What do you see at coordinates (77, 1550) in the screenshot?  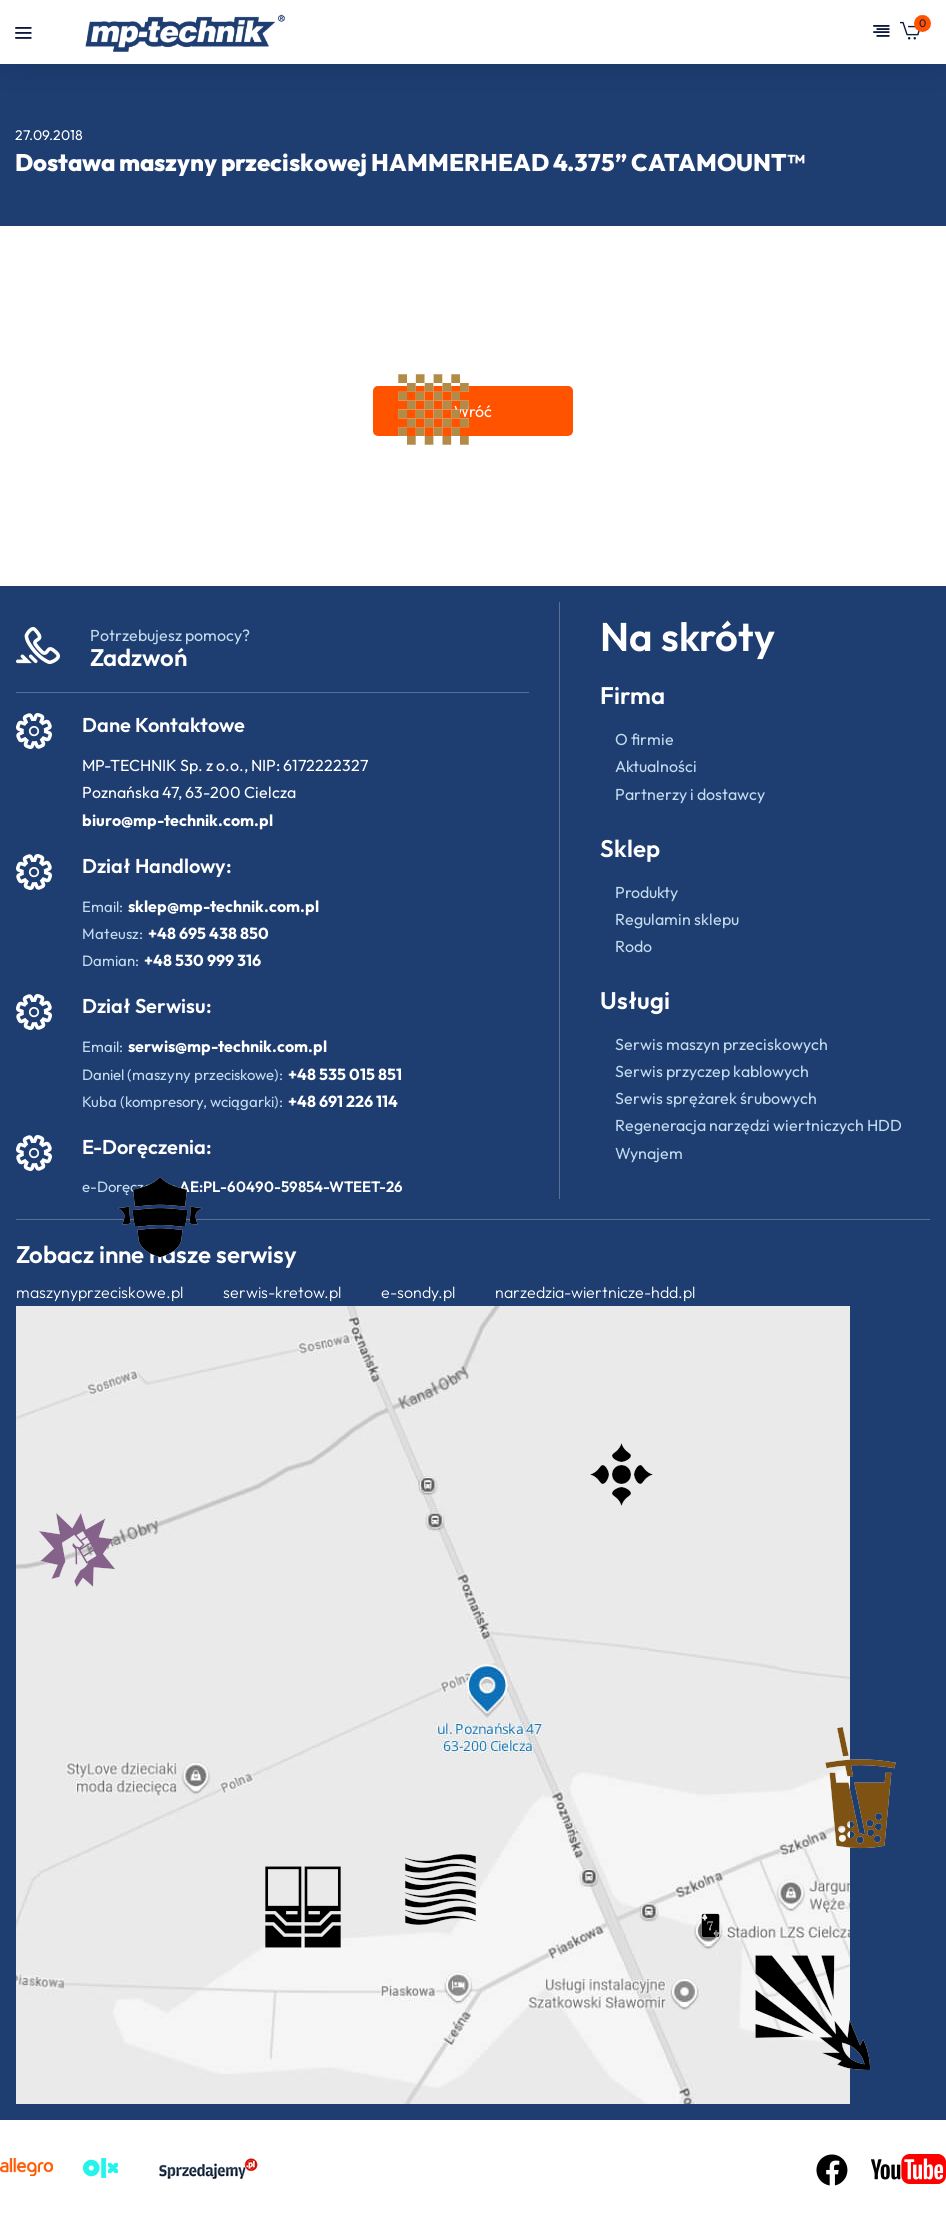 I see `indicates rebellion or uprising theme in a game` at bounding box center [77, 1550].